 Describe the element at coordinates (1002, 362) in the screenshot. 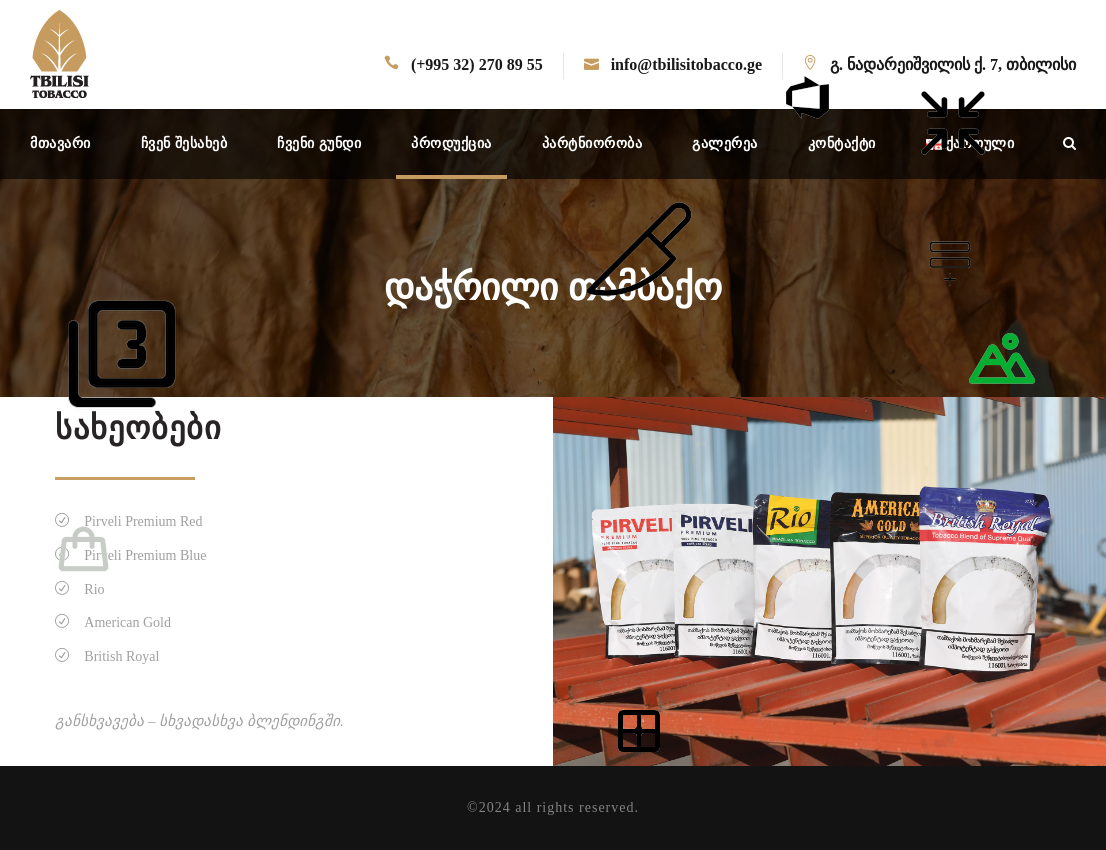

I see `view landscape or nature photos` at that location.